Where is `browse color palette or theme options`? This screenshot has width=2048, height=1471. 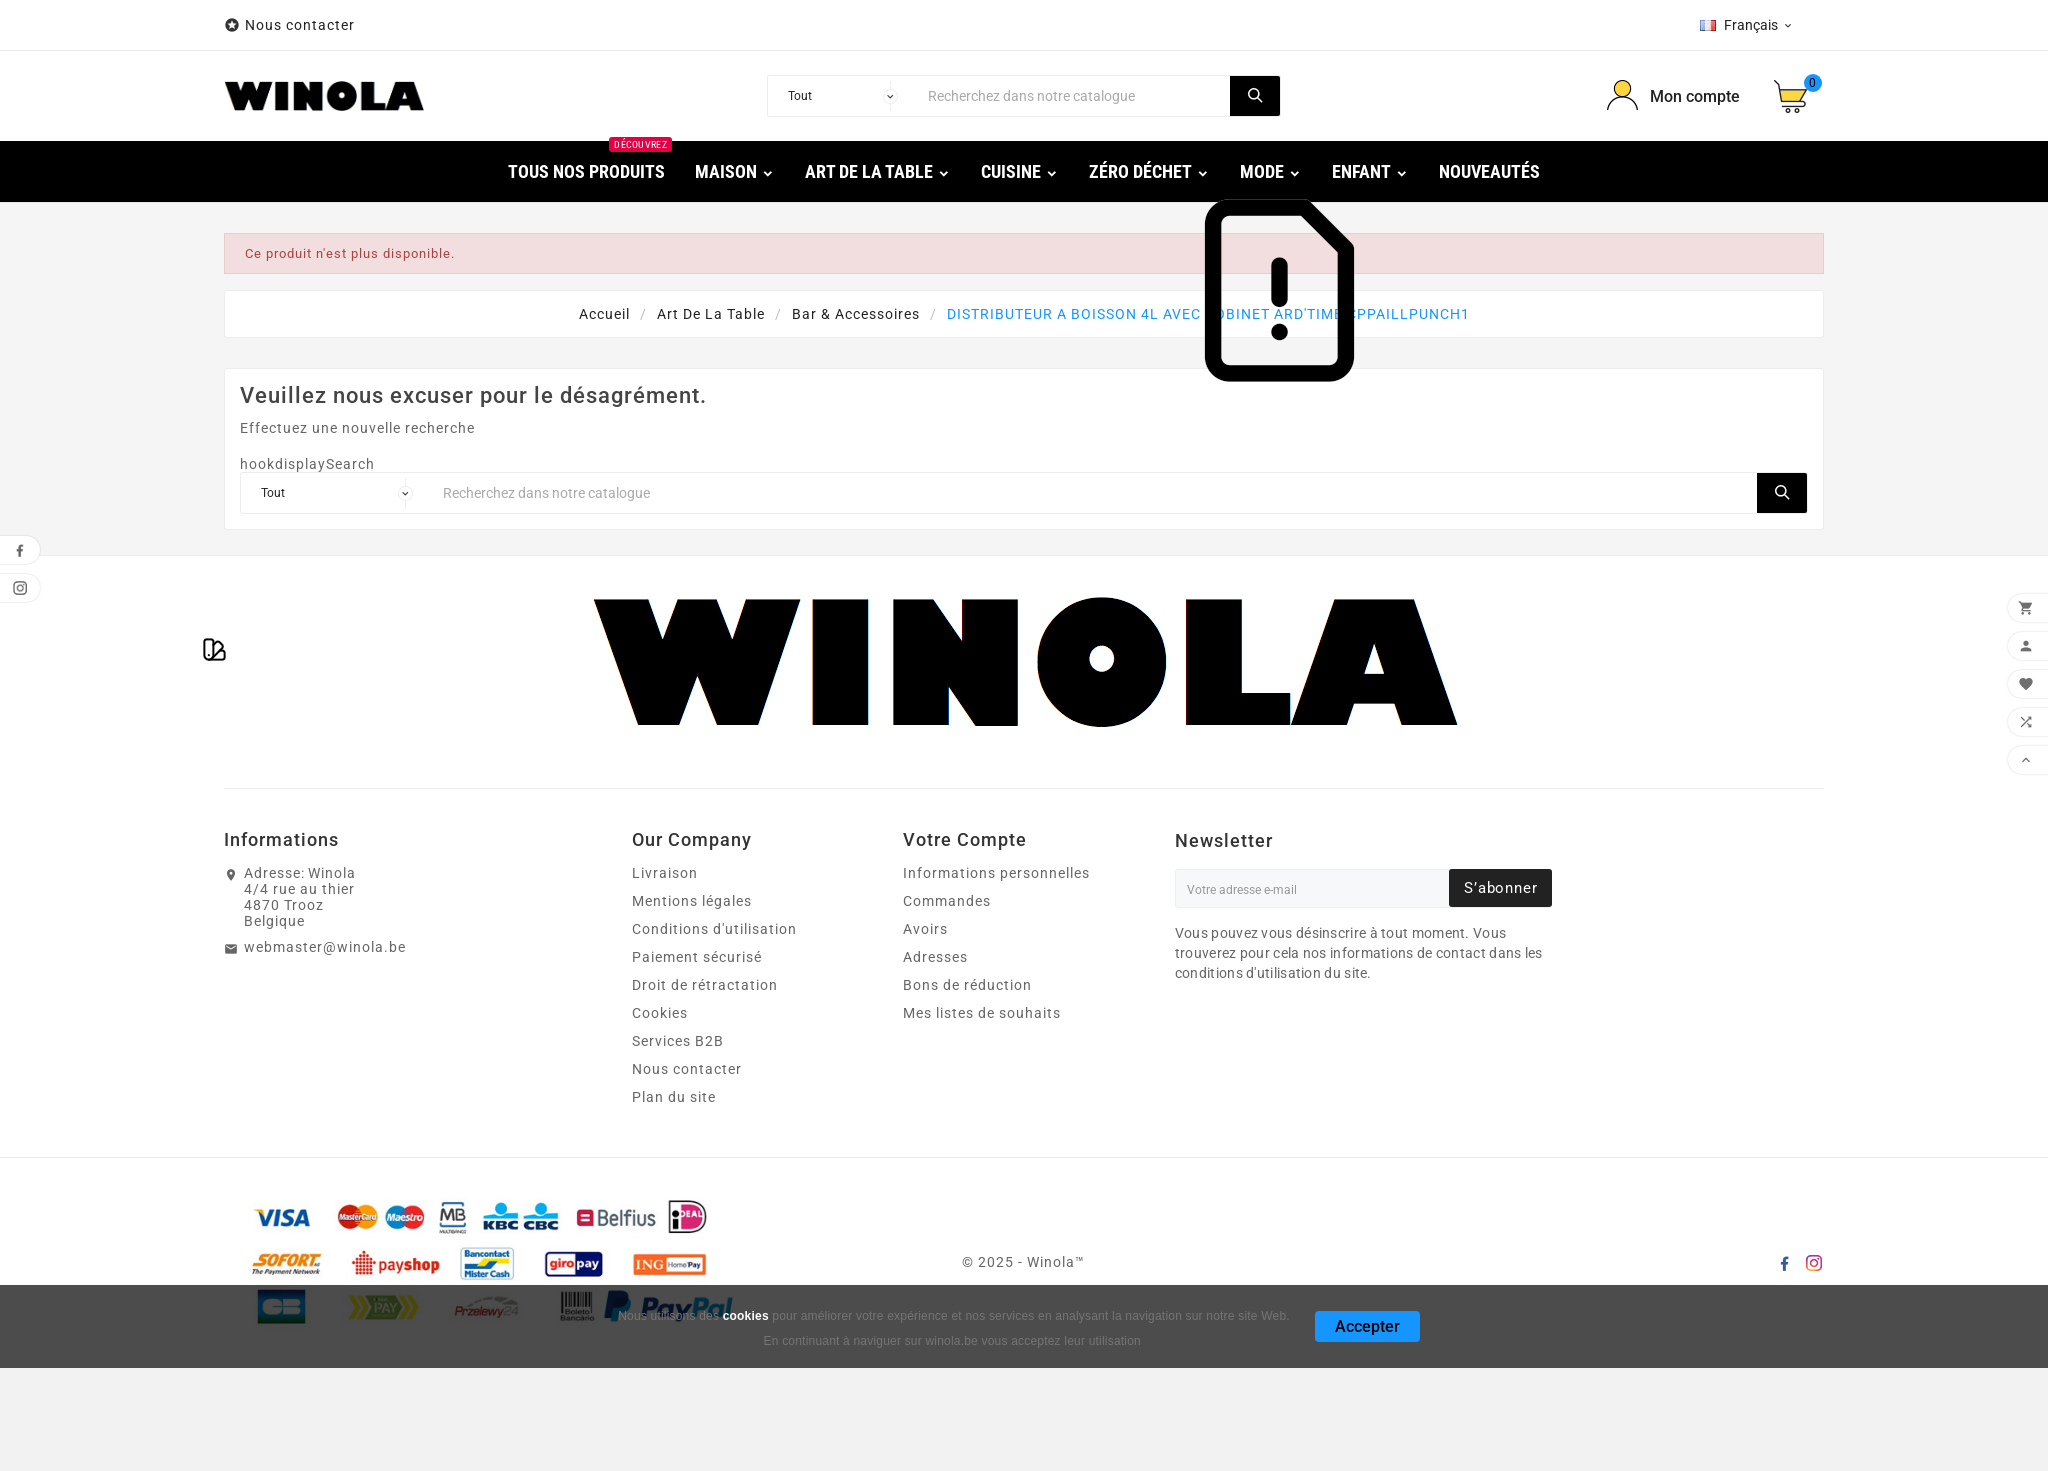
browse color palette or theme options is located at coordinates (214, 649).